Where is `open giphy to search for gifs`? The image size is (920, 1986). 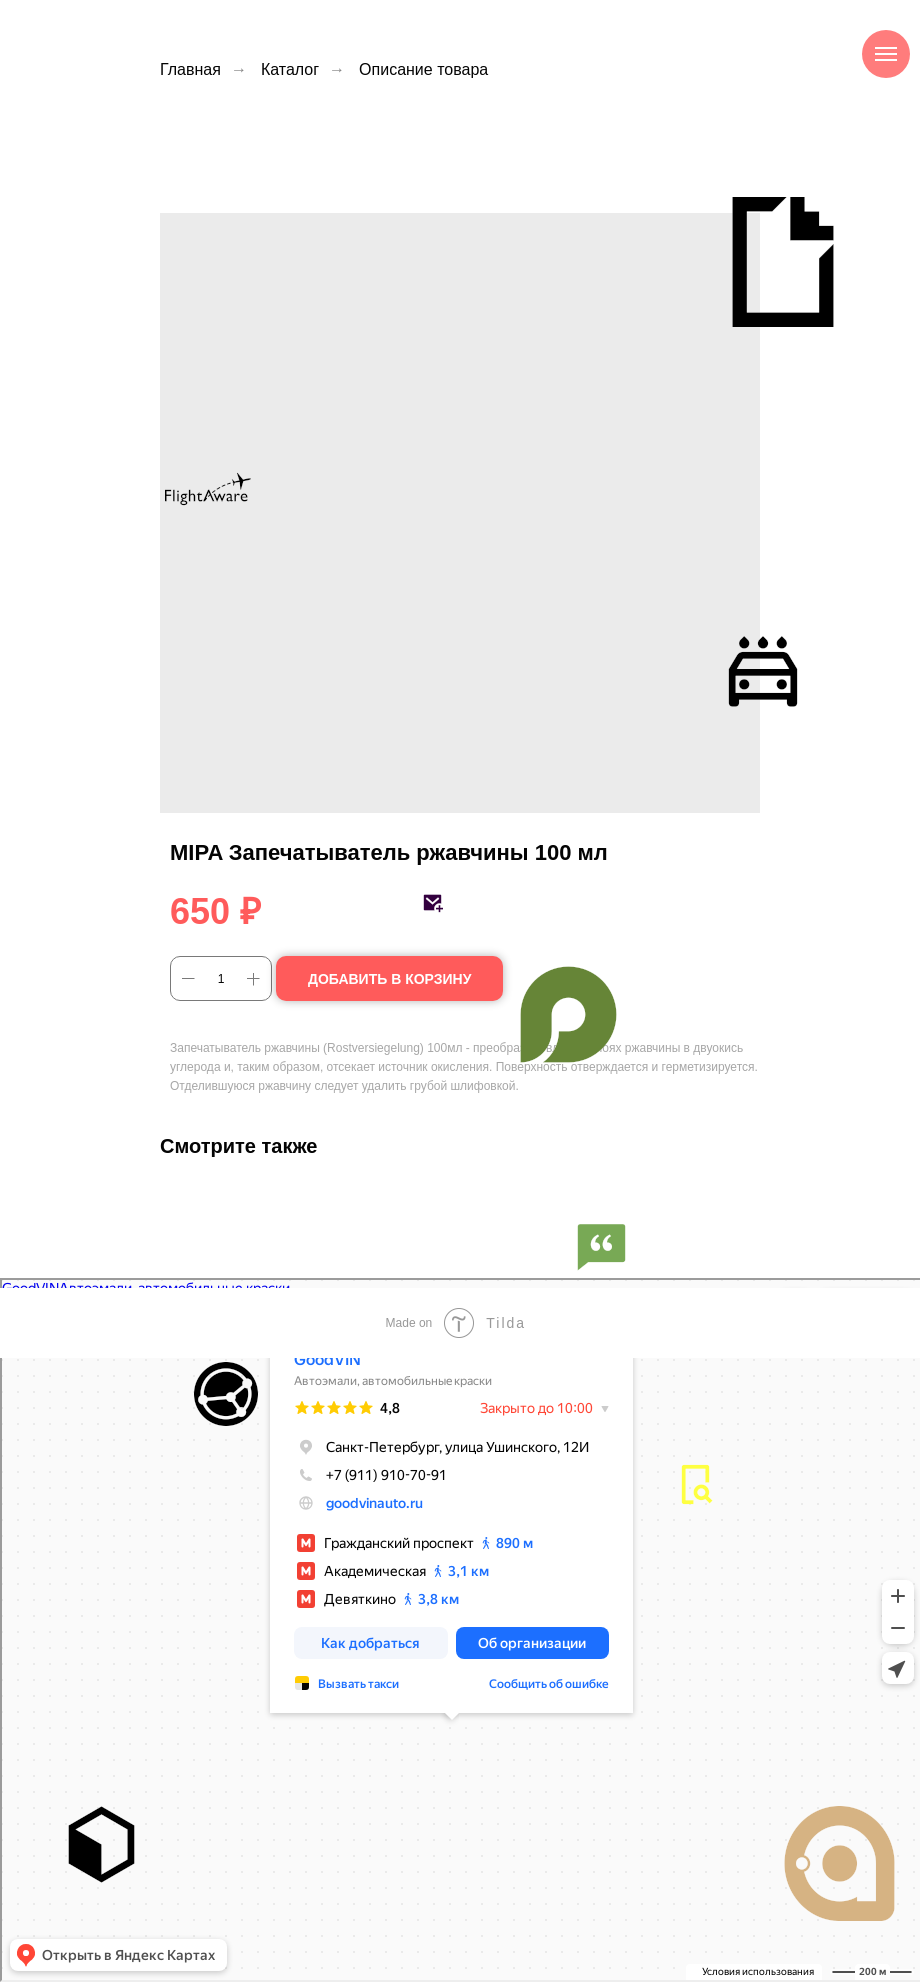
open giphy to search for gifs is located at coordinates (783, 262).